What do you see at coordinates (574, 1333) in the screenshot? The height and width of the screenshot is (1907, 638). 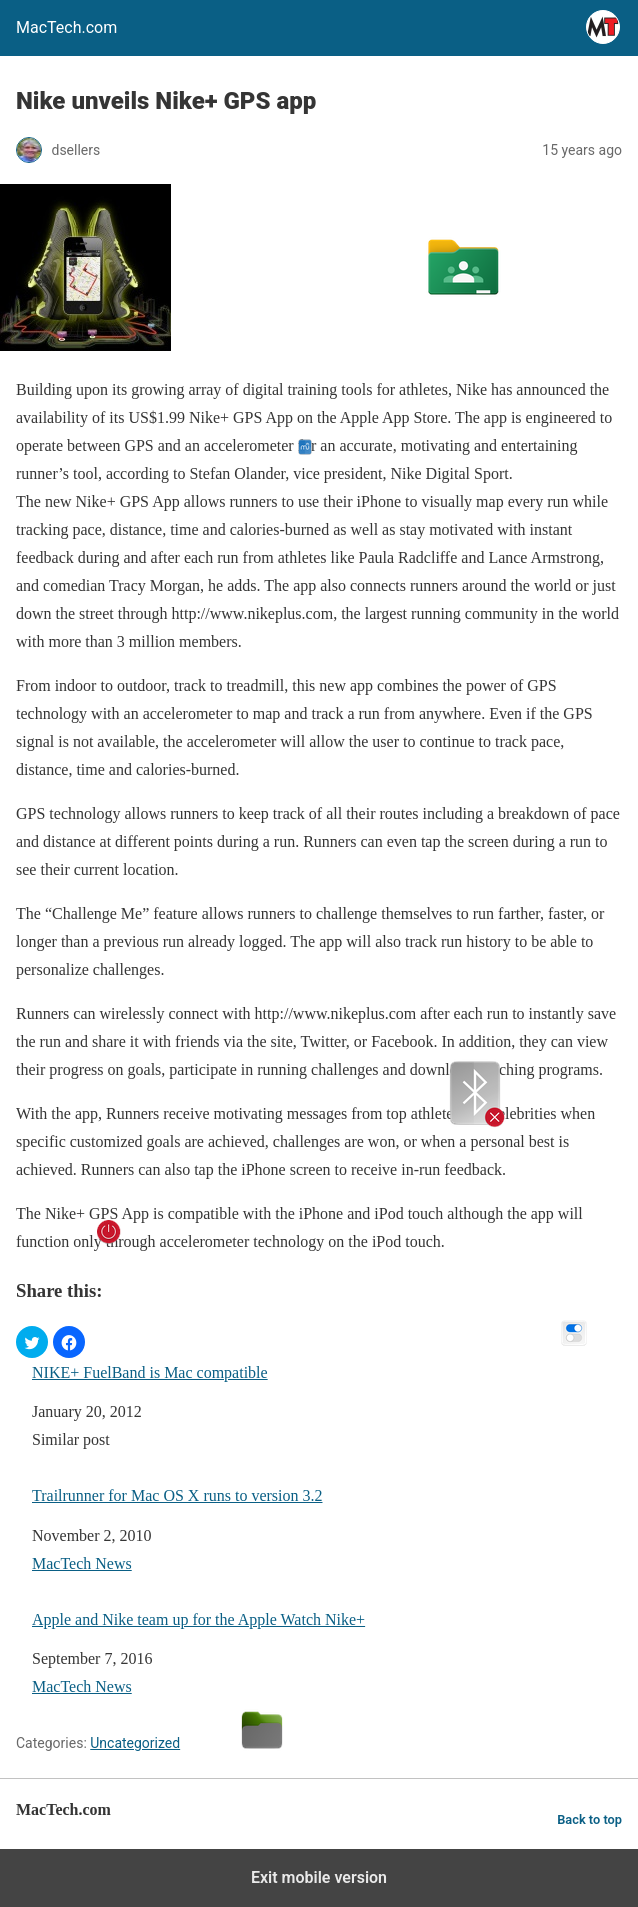 I see `open system settings or preferences` at bounding box center [574, 1333].